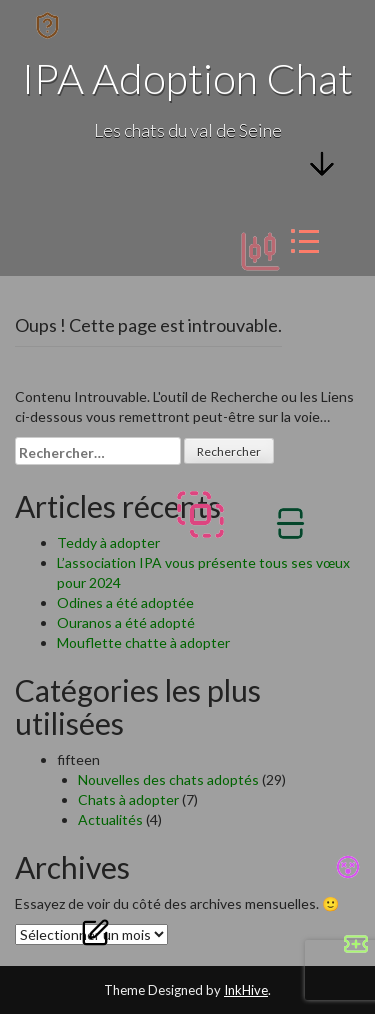  I want to click on access security help or FAQ, so click(47, 25).